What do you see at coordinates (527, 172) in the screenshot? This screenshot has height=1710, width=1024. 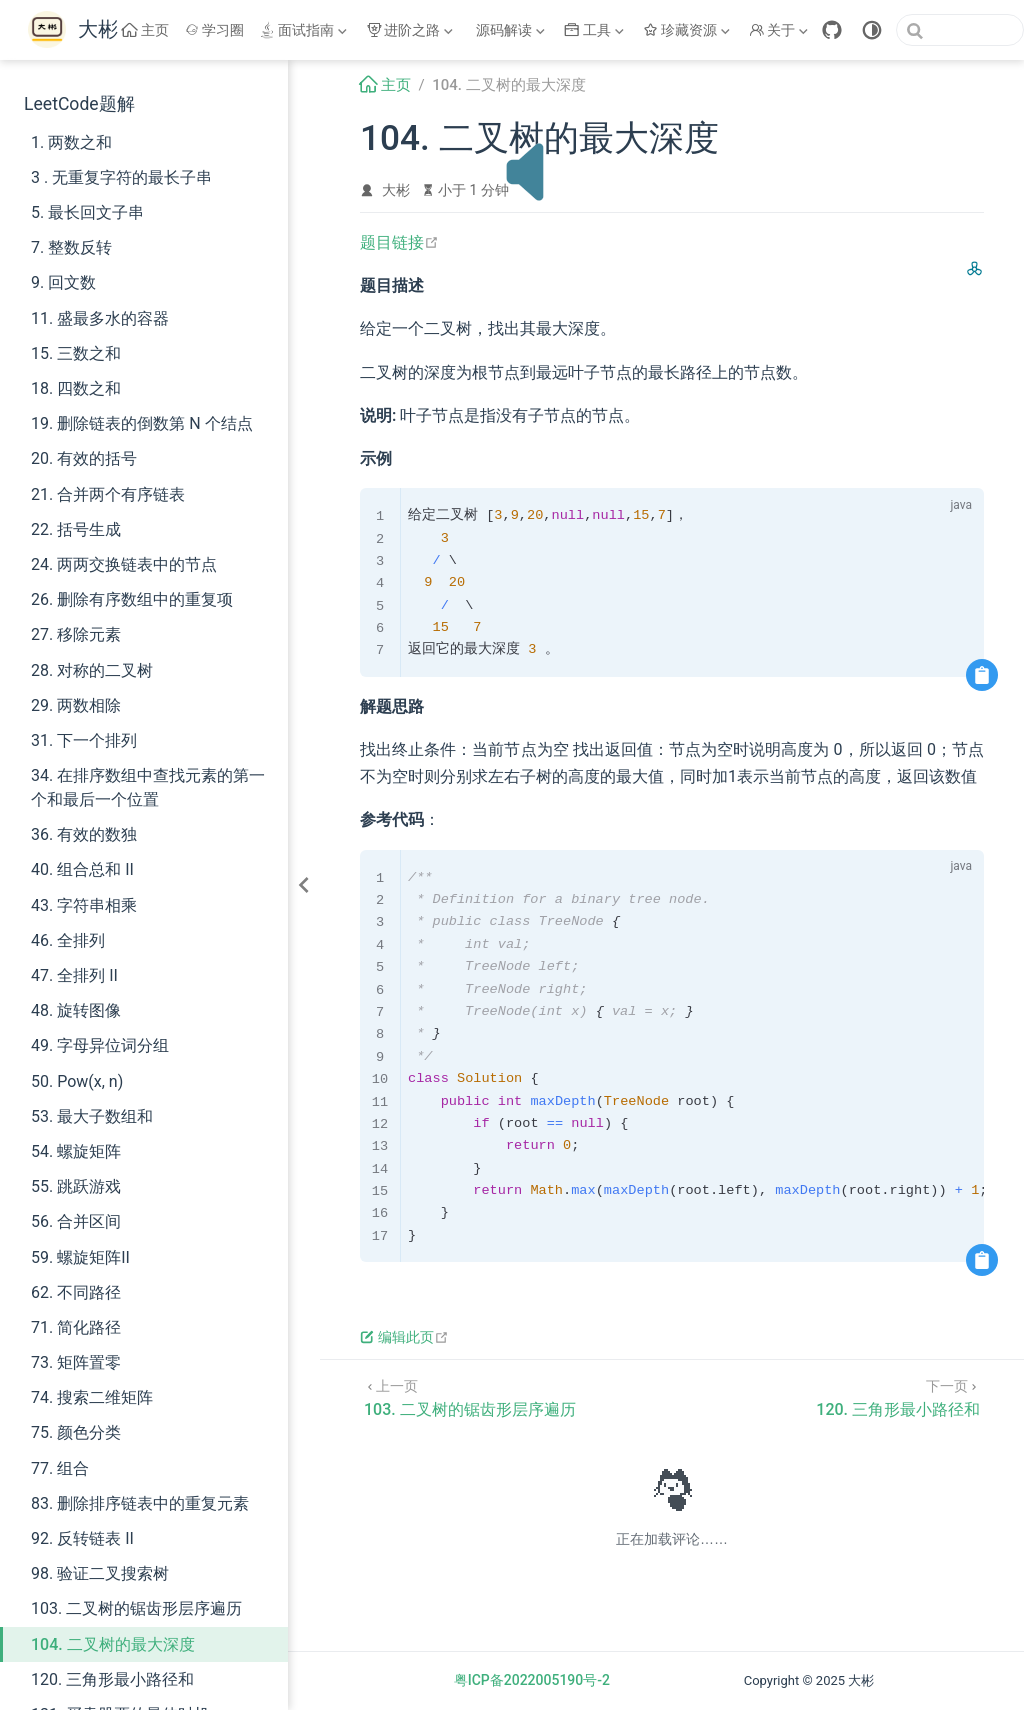 I see `mute or unmute audio` at bounding box center [527, 172].